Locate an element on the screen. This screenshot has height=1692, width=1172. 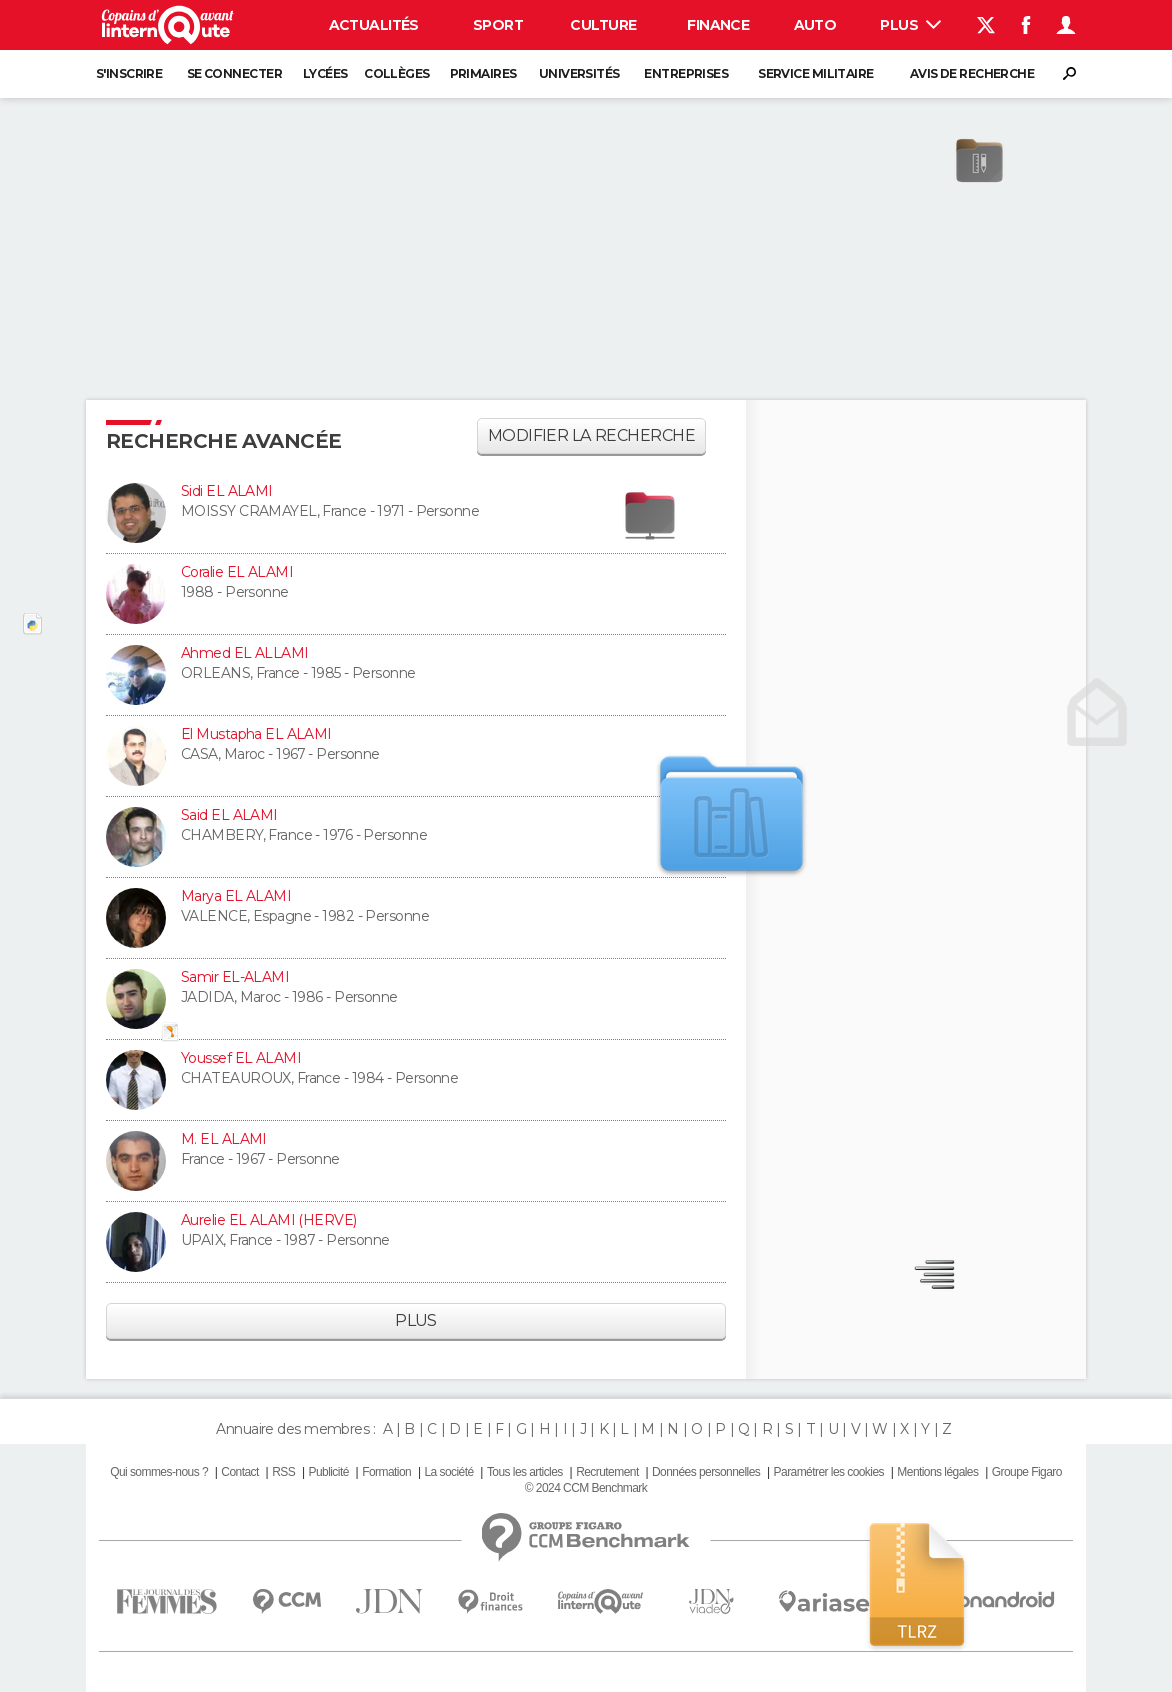
open a vector drawing or illustration file is located at coordinates (170, 1031).